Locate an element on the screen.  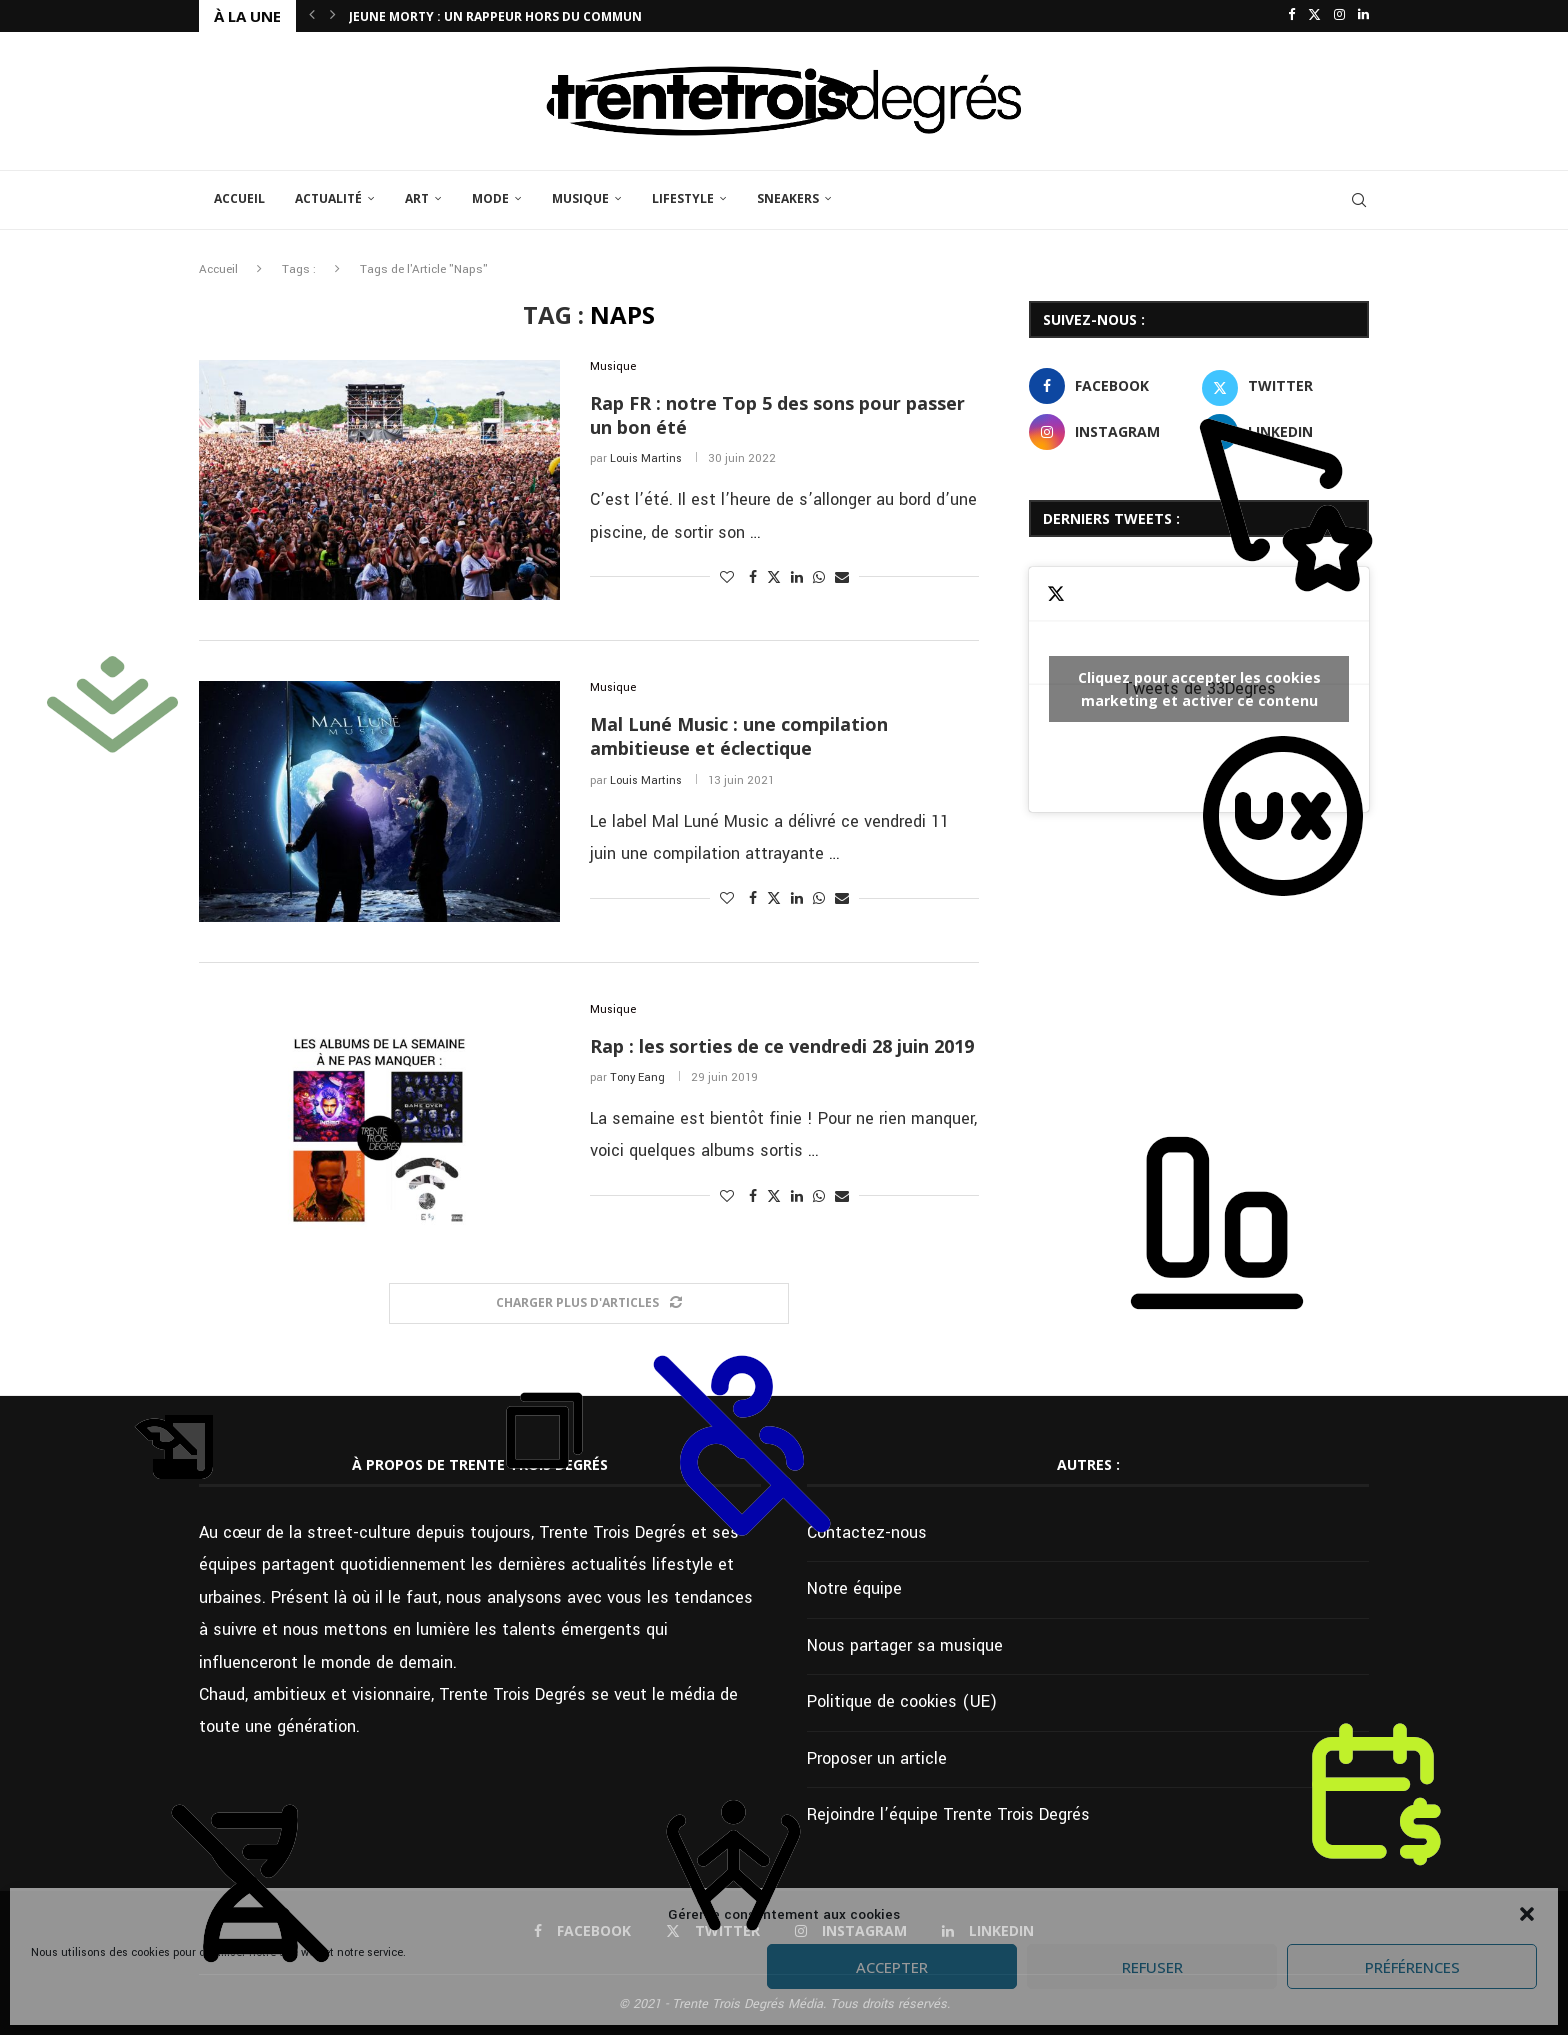
access user experience design tools is located at coordinates (1283, 816).